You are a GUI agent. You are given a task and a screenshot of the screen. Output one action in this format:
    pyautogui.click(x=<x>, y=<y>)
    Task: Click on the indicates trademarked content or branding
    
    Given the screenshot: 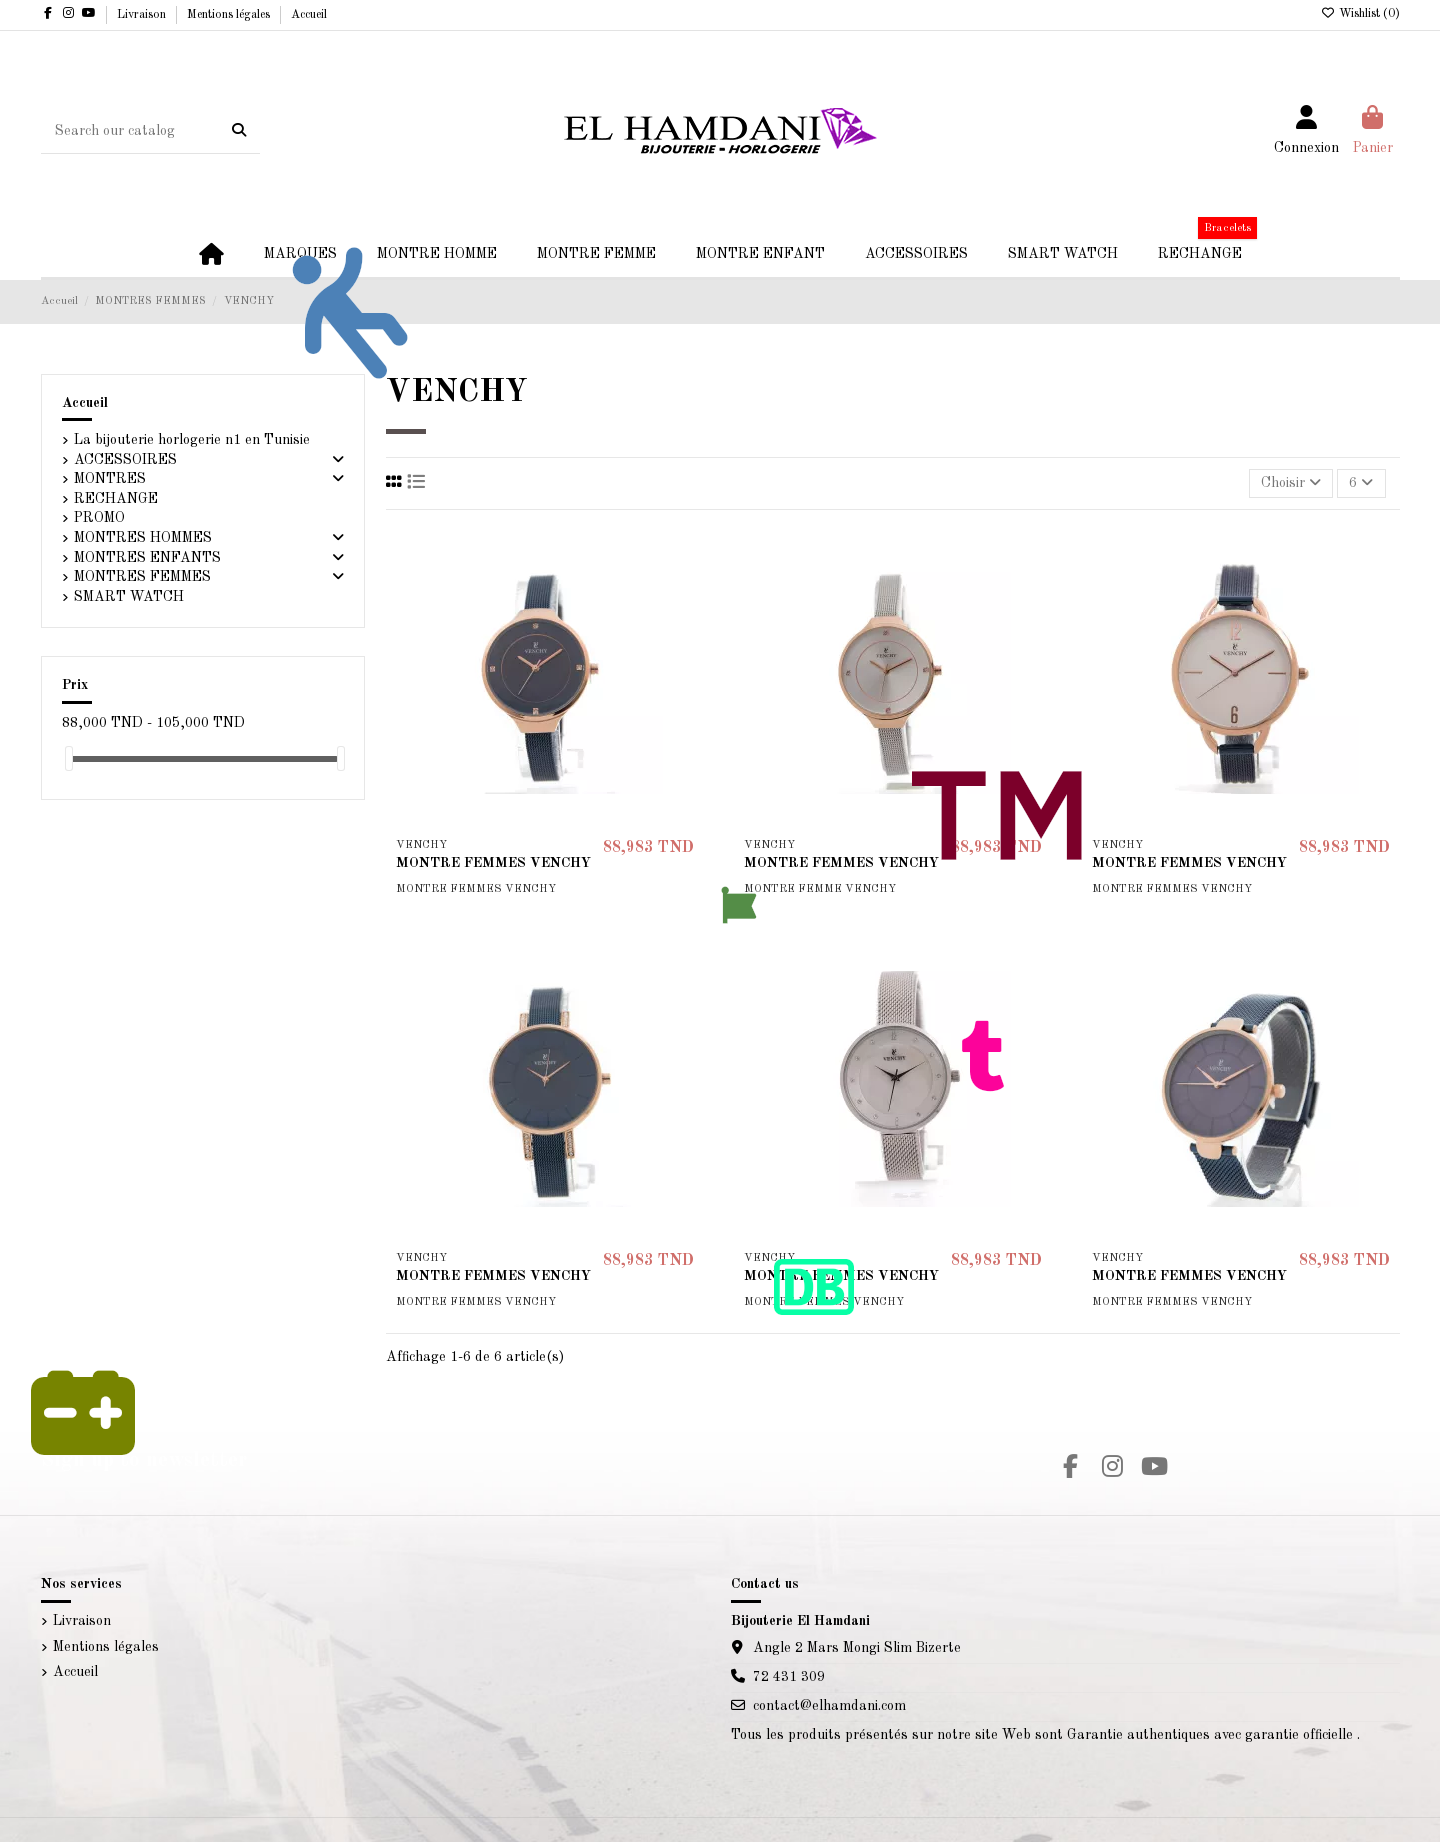 What is the action you would take?
    pyautogui.click(x=1000, y=815)
    